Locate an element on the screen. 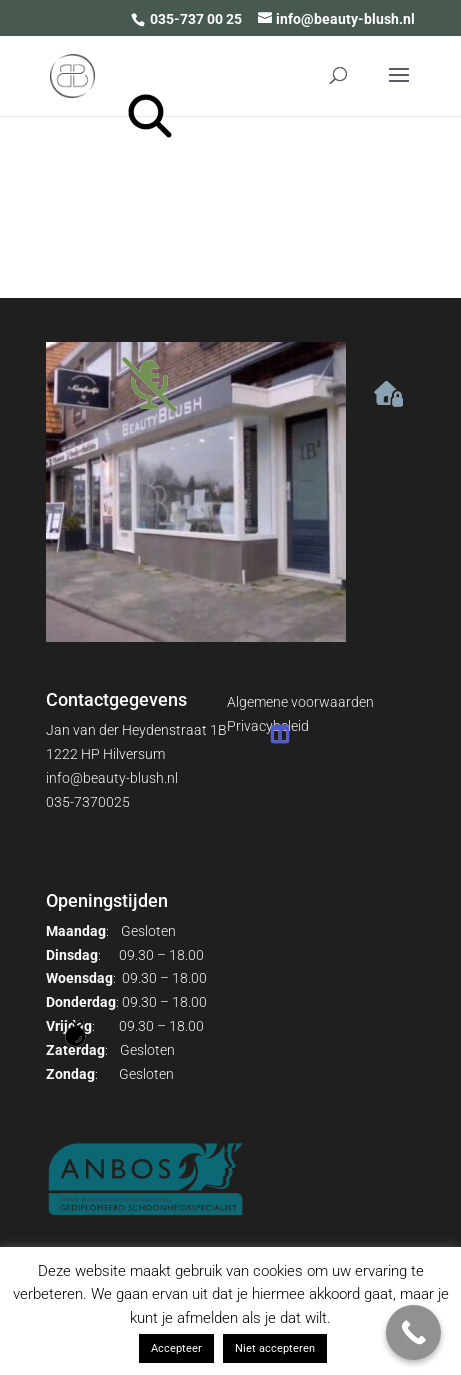 This screenshot has height=1375, width=461. indicates fruit or produce category is located at coordinates (75, 1033).